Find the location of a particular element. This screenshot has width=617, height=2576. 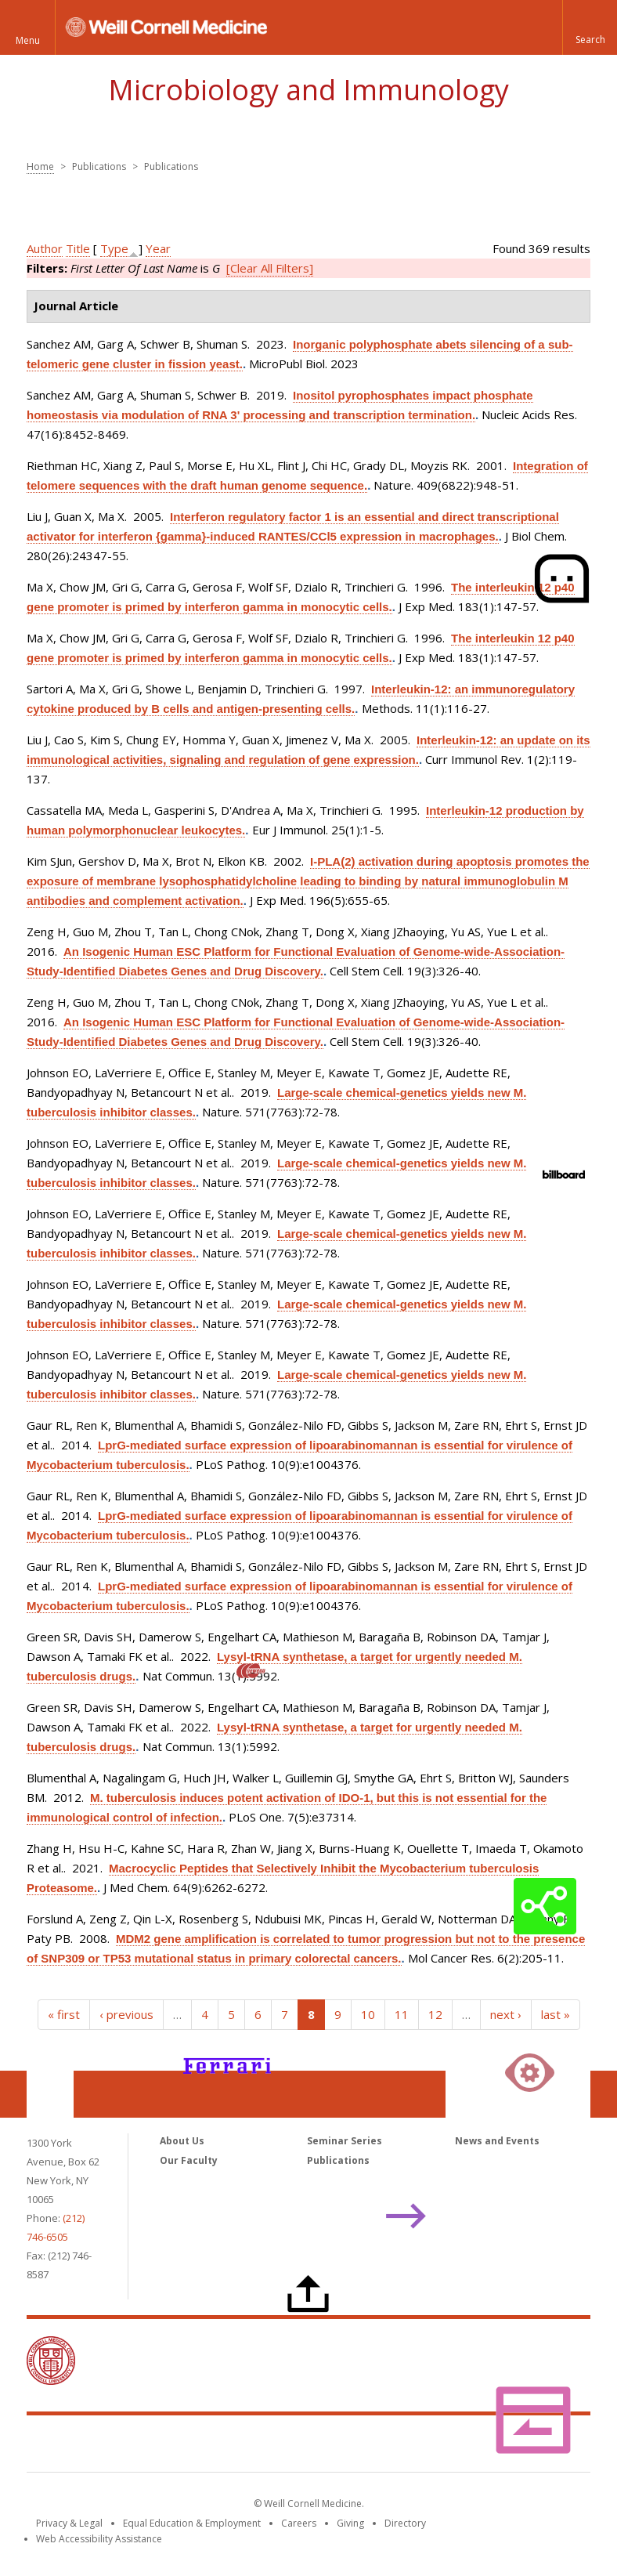

request a refund for a purchase is located at coordinates (533, 2420).